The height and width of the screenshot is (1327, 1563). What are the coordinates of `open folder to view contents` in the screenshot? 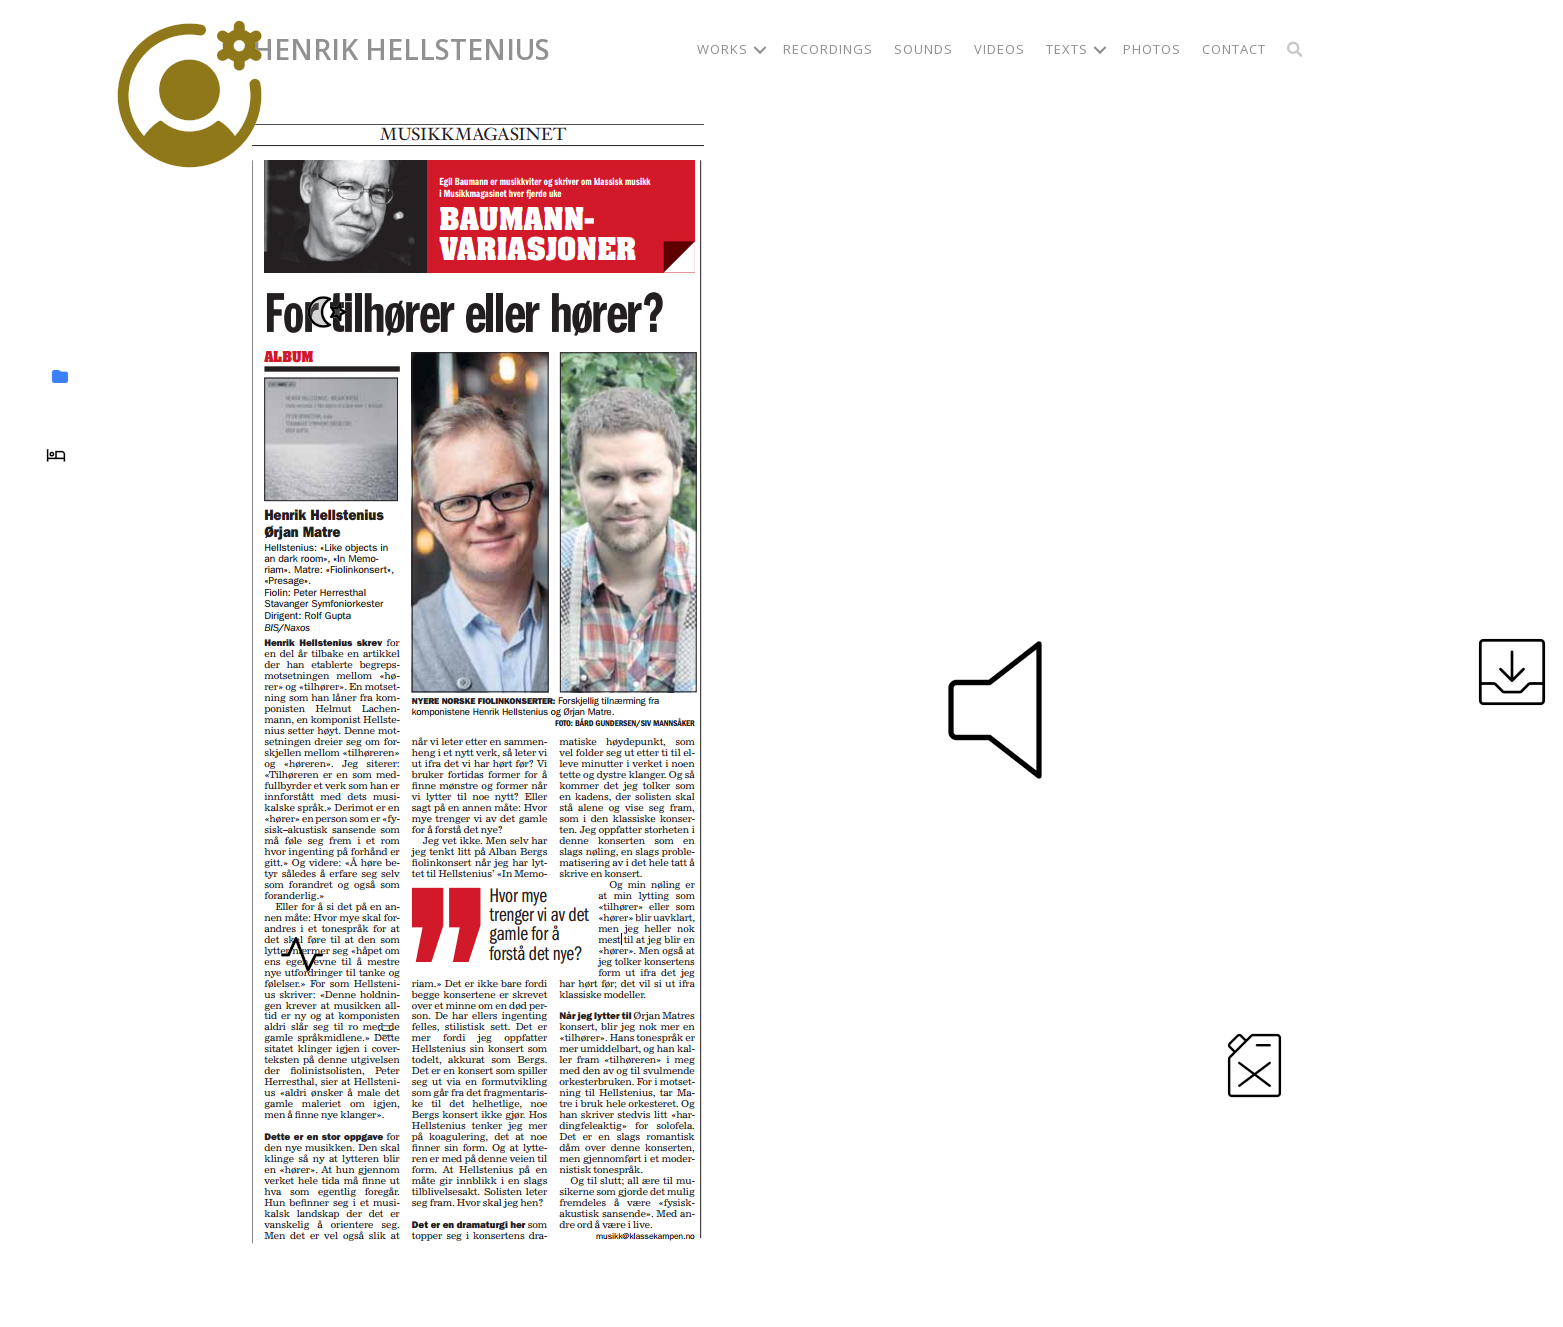 It's located at (60, 377).